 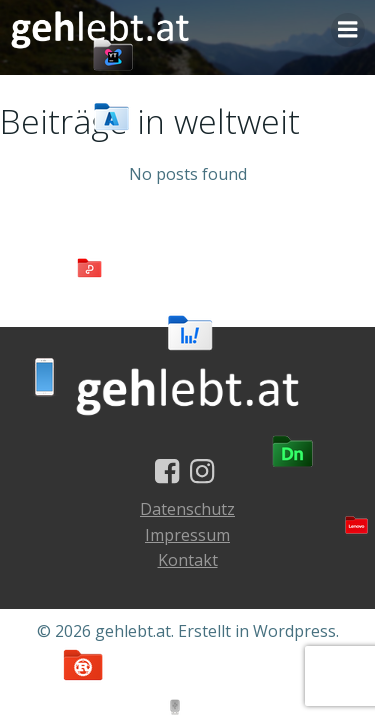 What do you see at coordinates (356, 525) in the screenshot?
I see `open folder containing Lenovo files or applications` at bounding box center [356, 525].